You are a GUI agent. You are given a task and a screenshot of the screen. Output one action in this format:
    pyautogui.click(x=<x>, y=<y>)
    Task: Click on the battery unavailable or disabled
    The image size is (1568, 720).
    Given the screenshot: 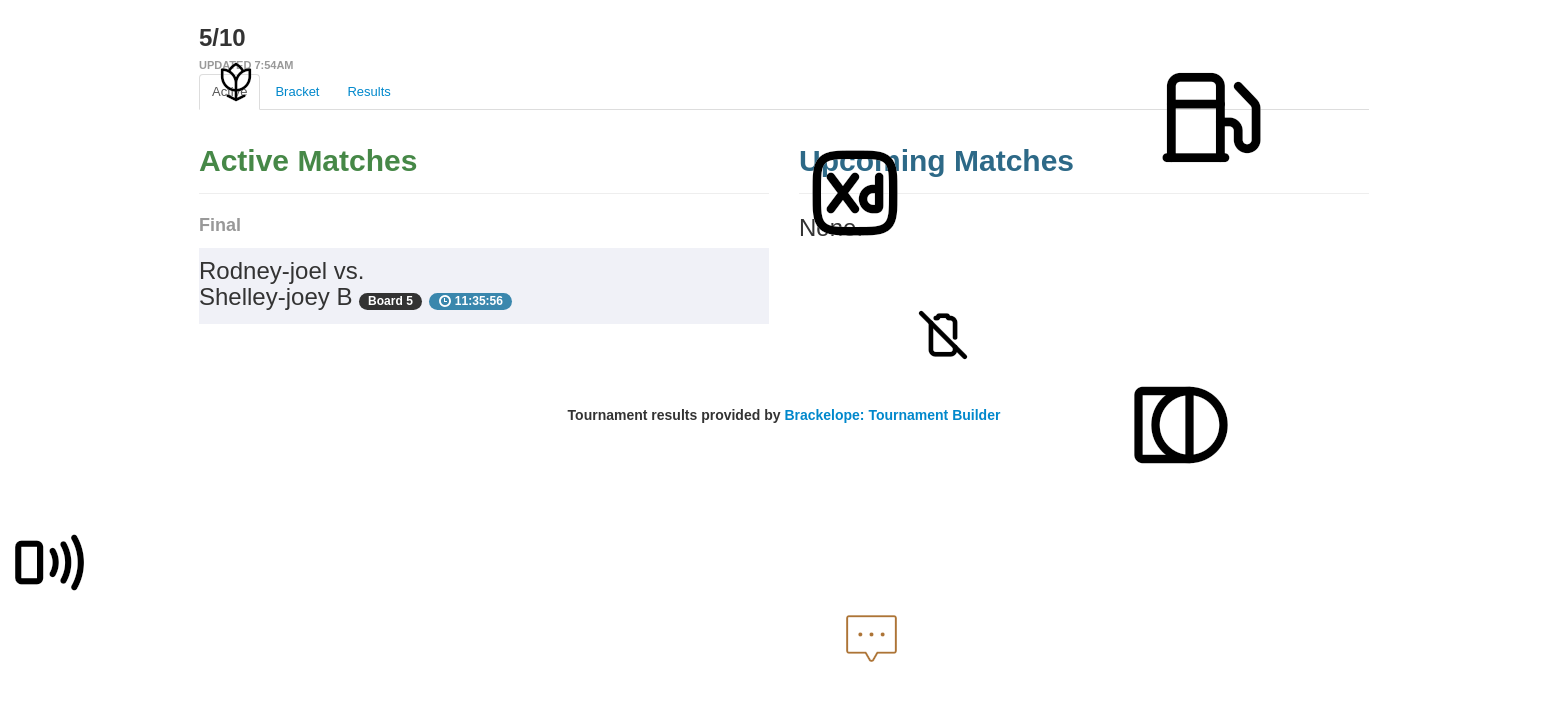 What is the action you would take?
    pyautogui.click(x=943, y=335)
    